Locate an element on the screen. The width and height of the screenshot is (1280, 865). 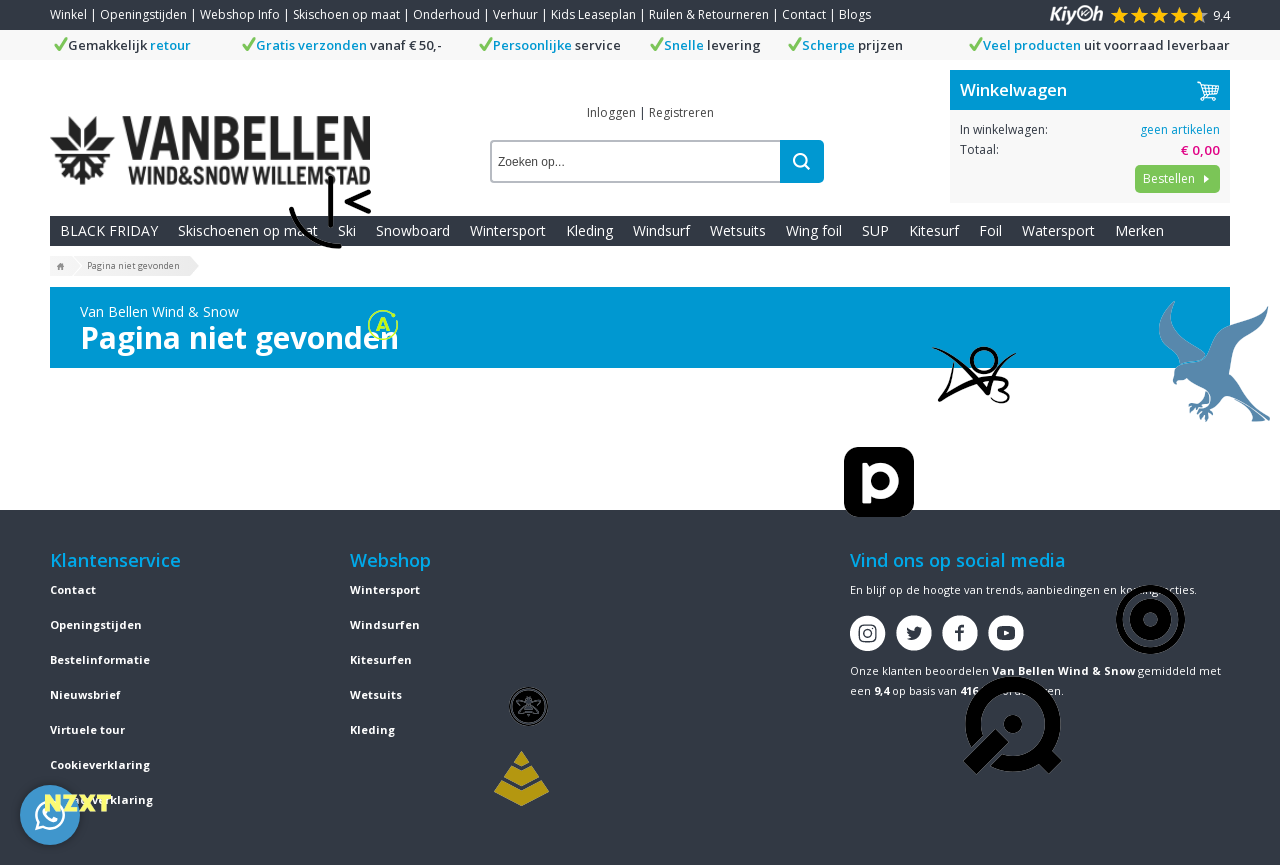
ManageIQ cloud management platform logo is located at coordinates (1012, 725).